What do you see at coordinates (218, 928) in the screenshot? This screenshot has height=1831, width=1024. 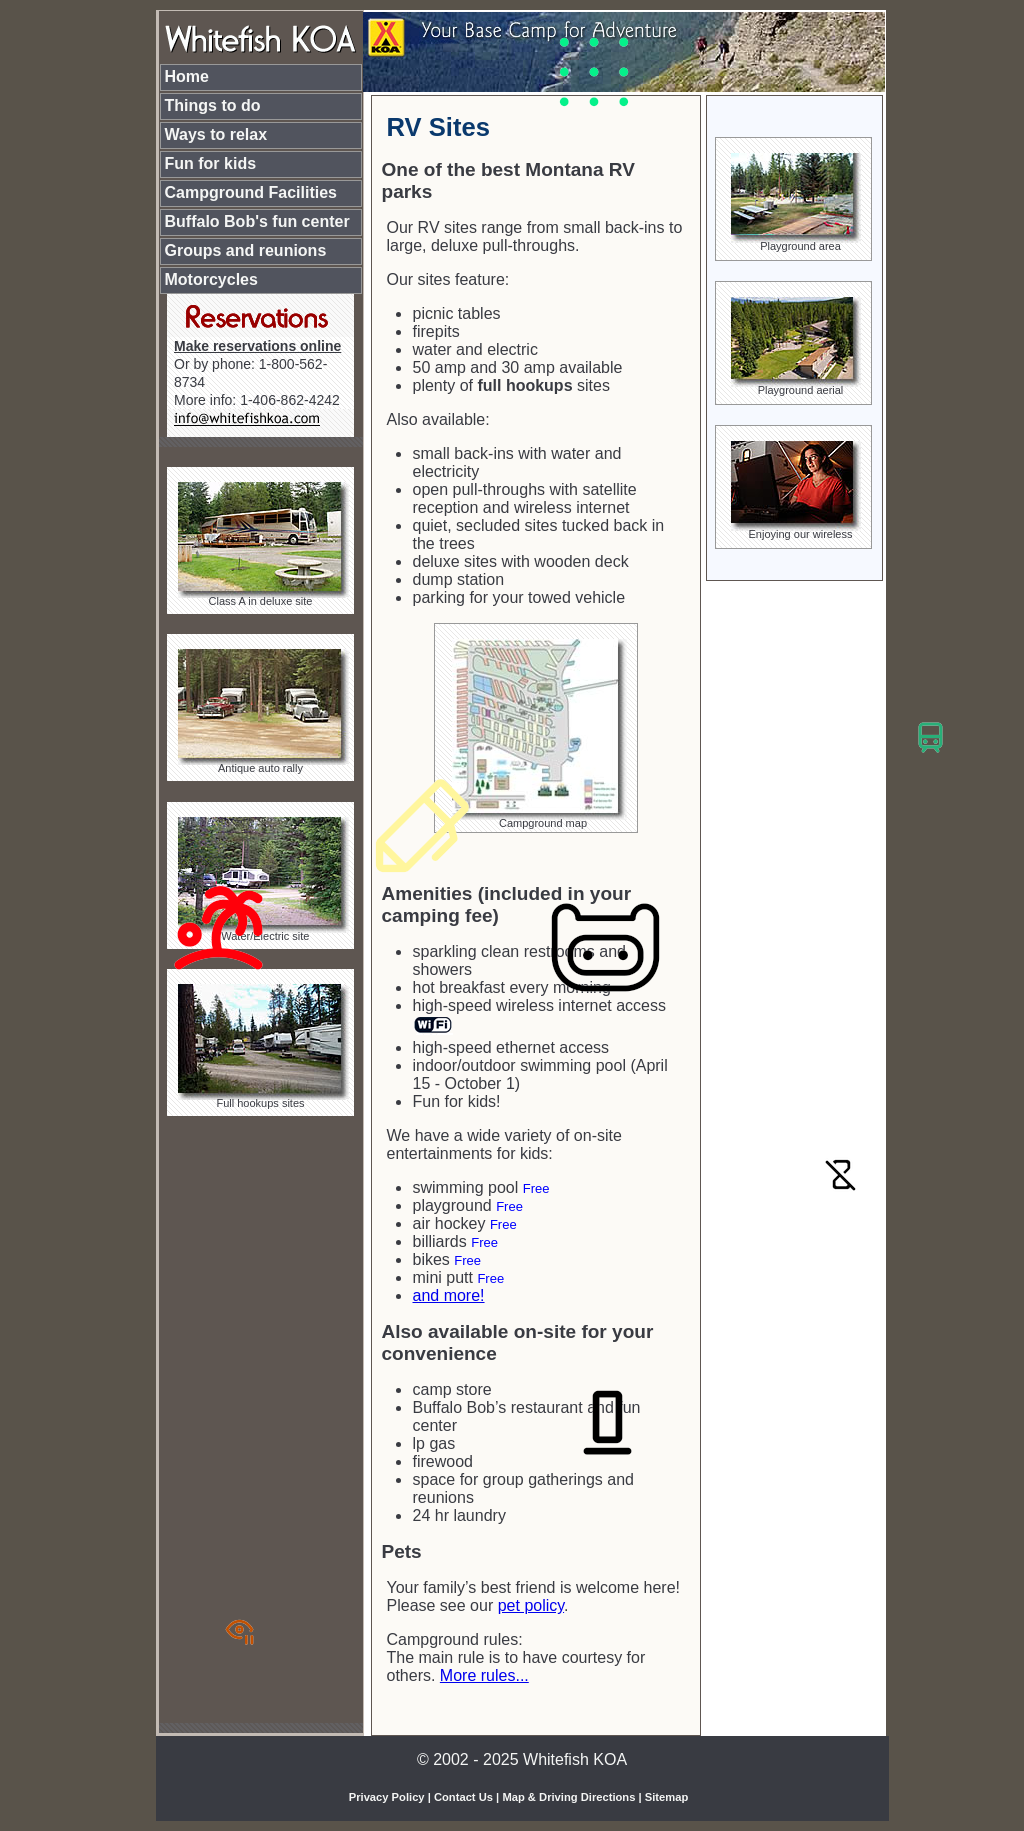 I see `indicates vacation or travel mode` at bounding box center [218, 928].